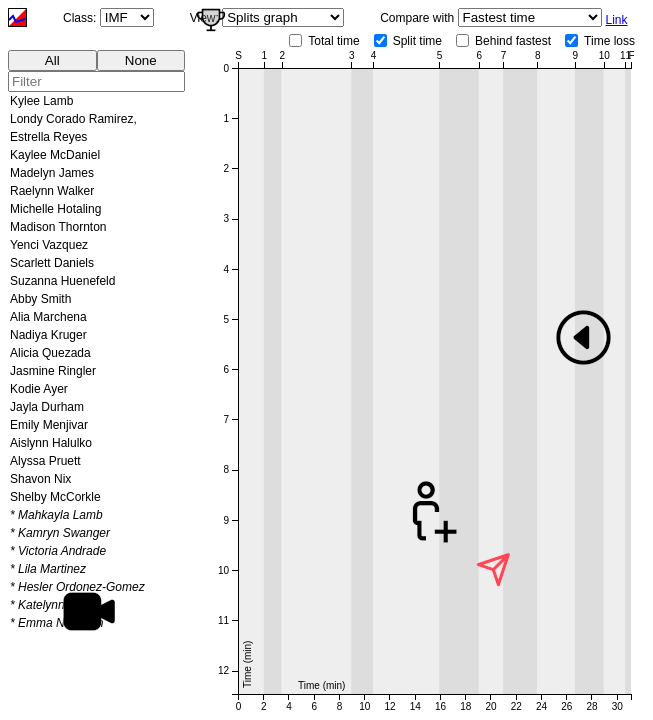 This screenshot has height=720, width=653. Describe the element at coordinates (426, 512) in the screenshot. I see `add a new user or contact` at that location.